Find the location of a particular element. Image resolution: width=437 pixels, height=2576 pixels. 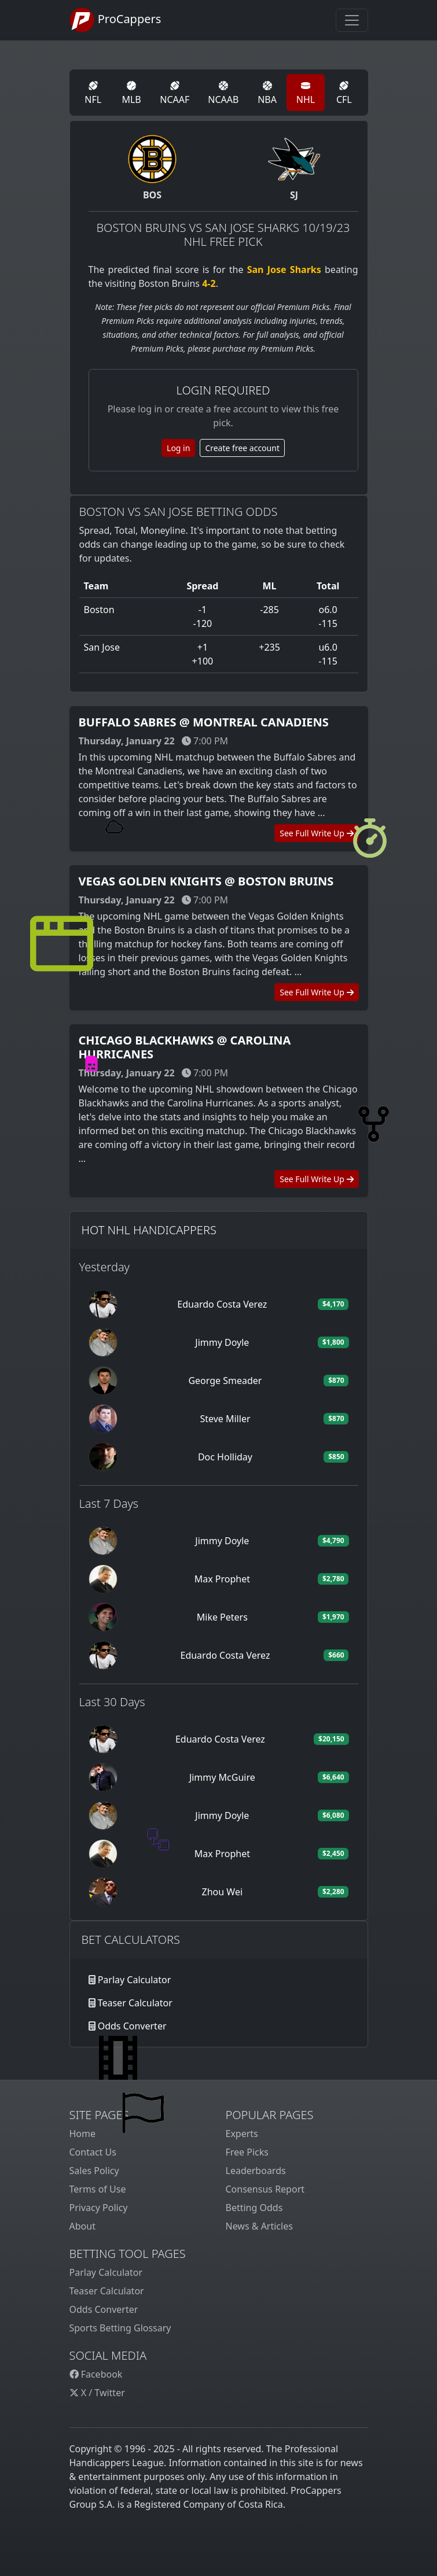

fork this repository is located at coordinates (373, 1124).